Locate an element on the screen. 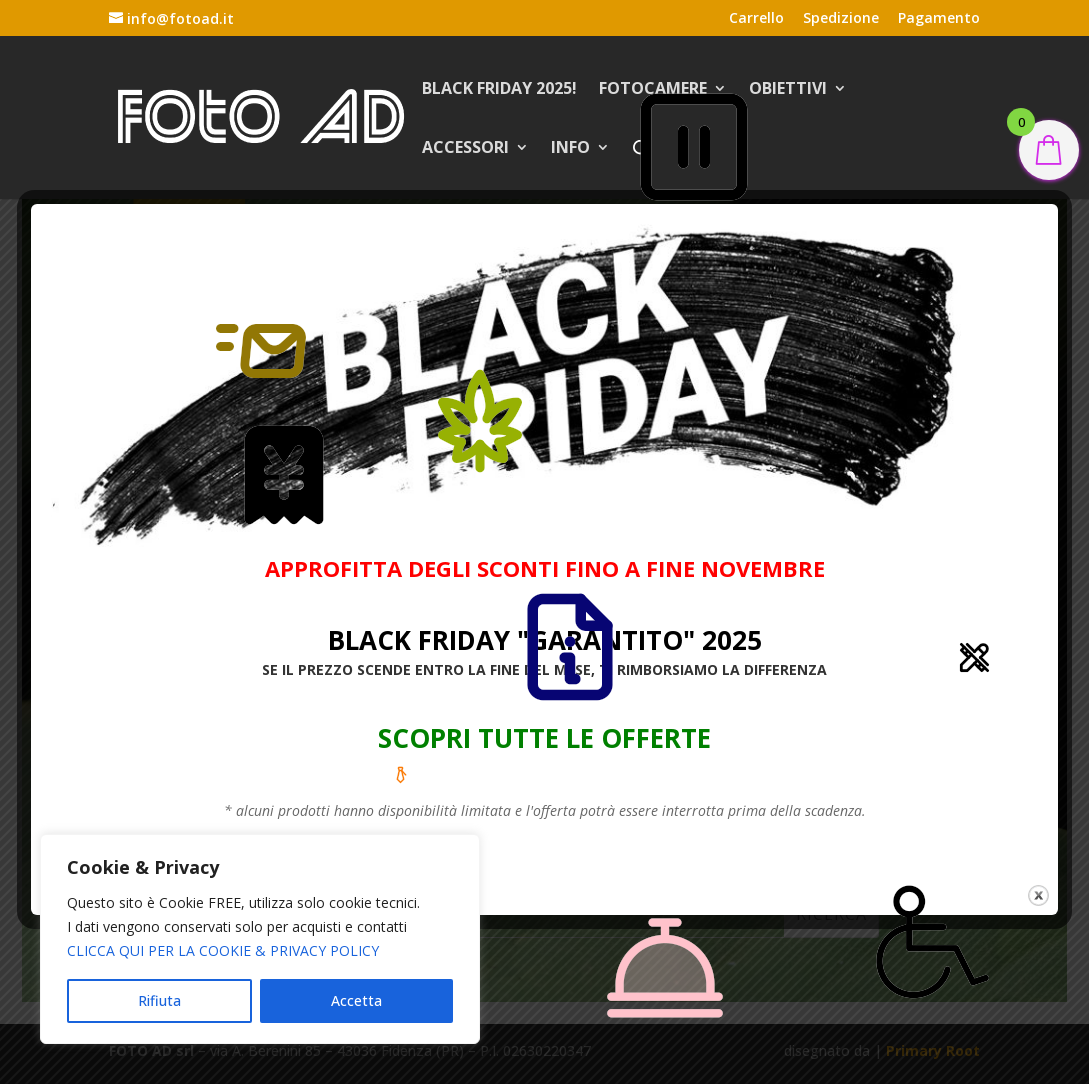 The image size is (1089, 1084). view yen currency receipt is located at coordinates (284, 475).